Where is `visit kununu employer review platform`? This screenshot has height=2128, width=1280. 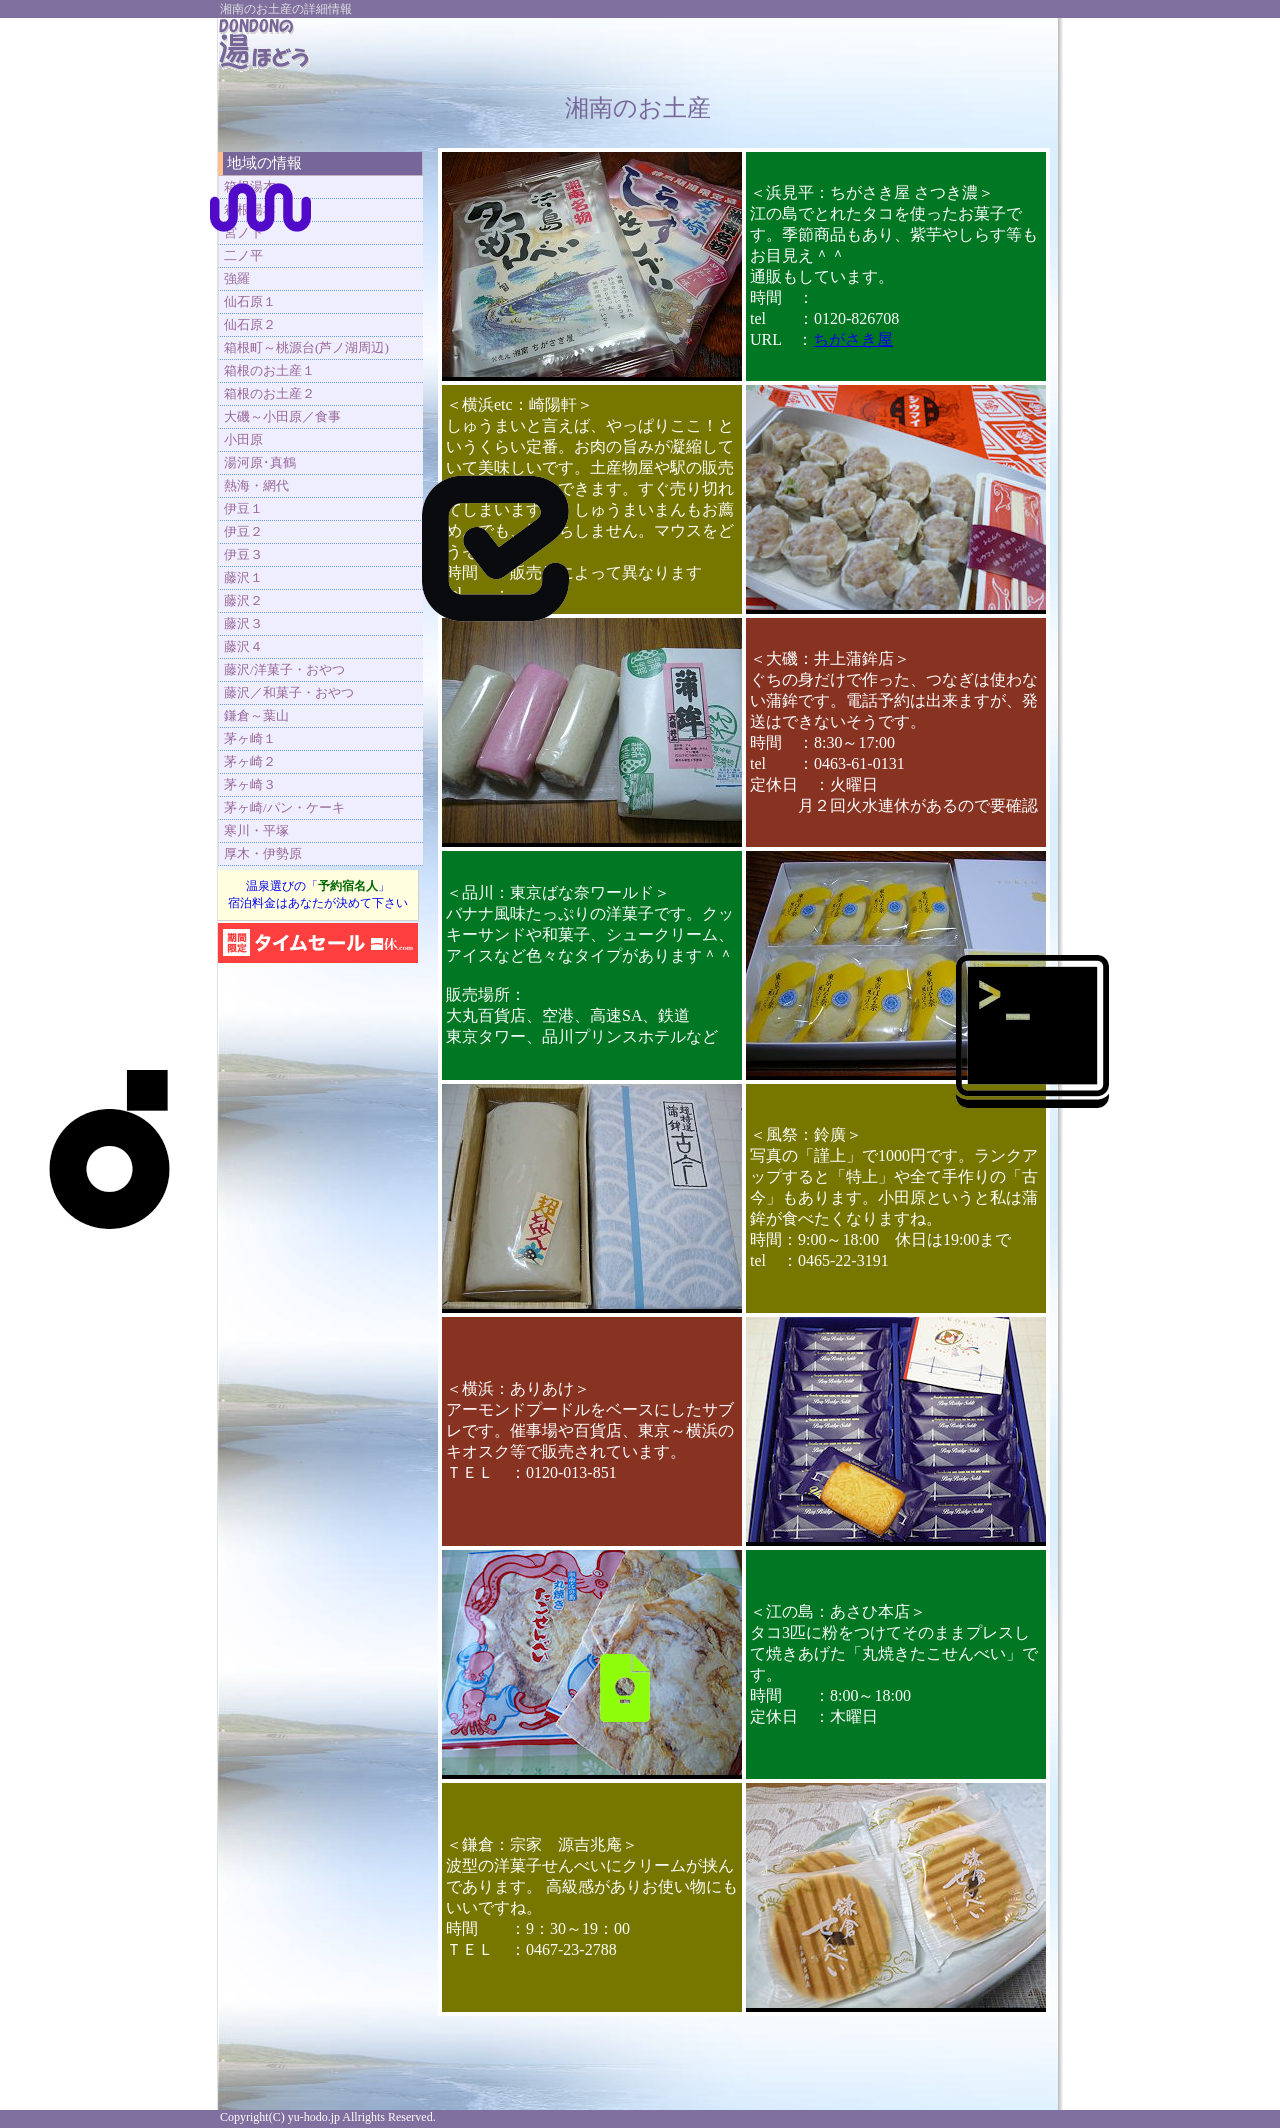 visit kununu employer review platform is located at coordinates (260, 207).